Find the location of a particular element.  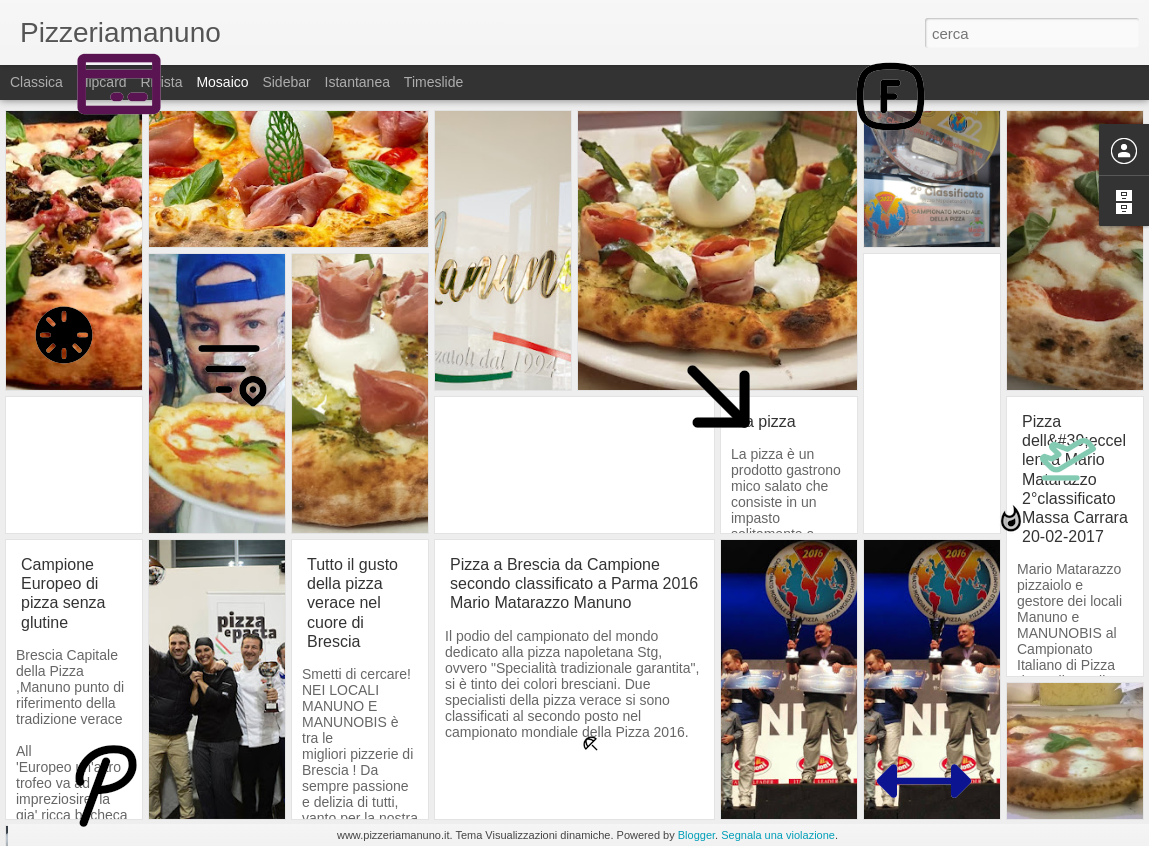

manage payment methods is located at coordinates (119, 84).